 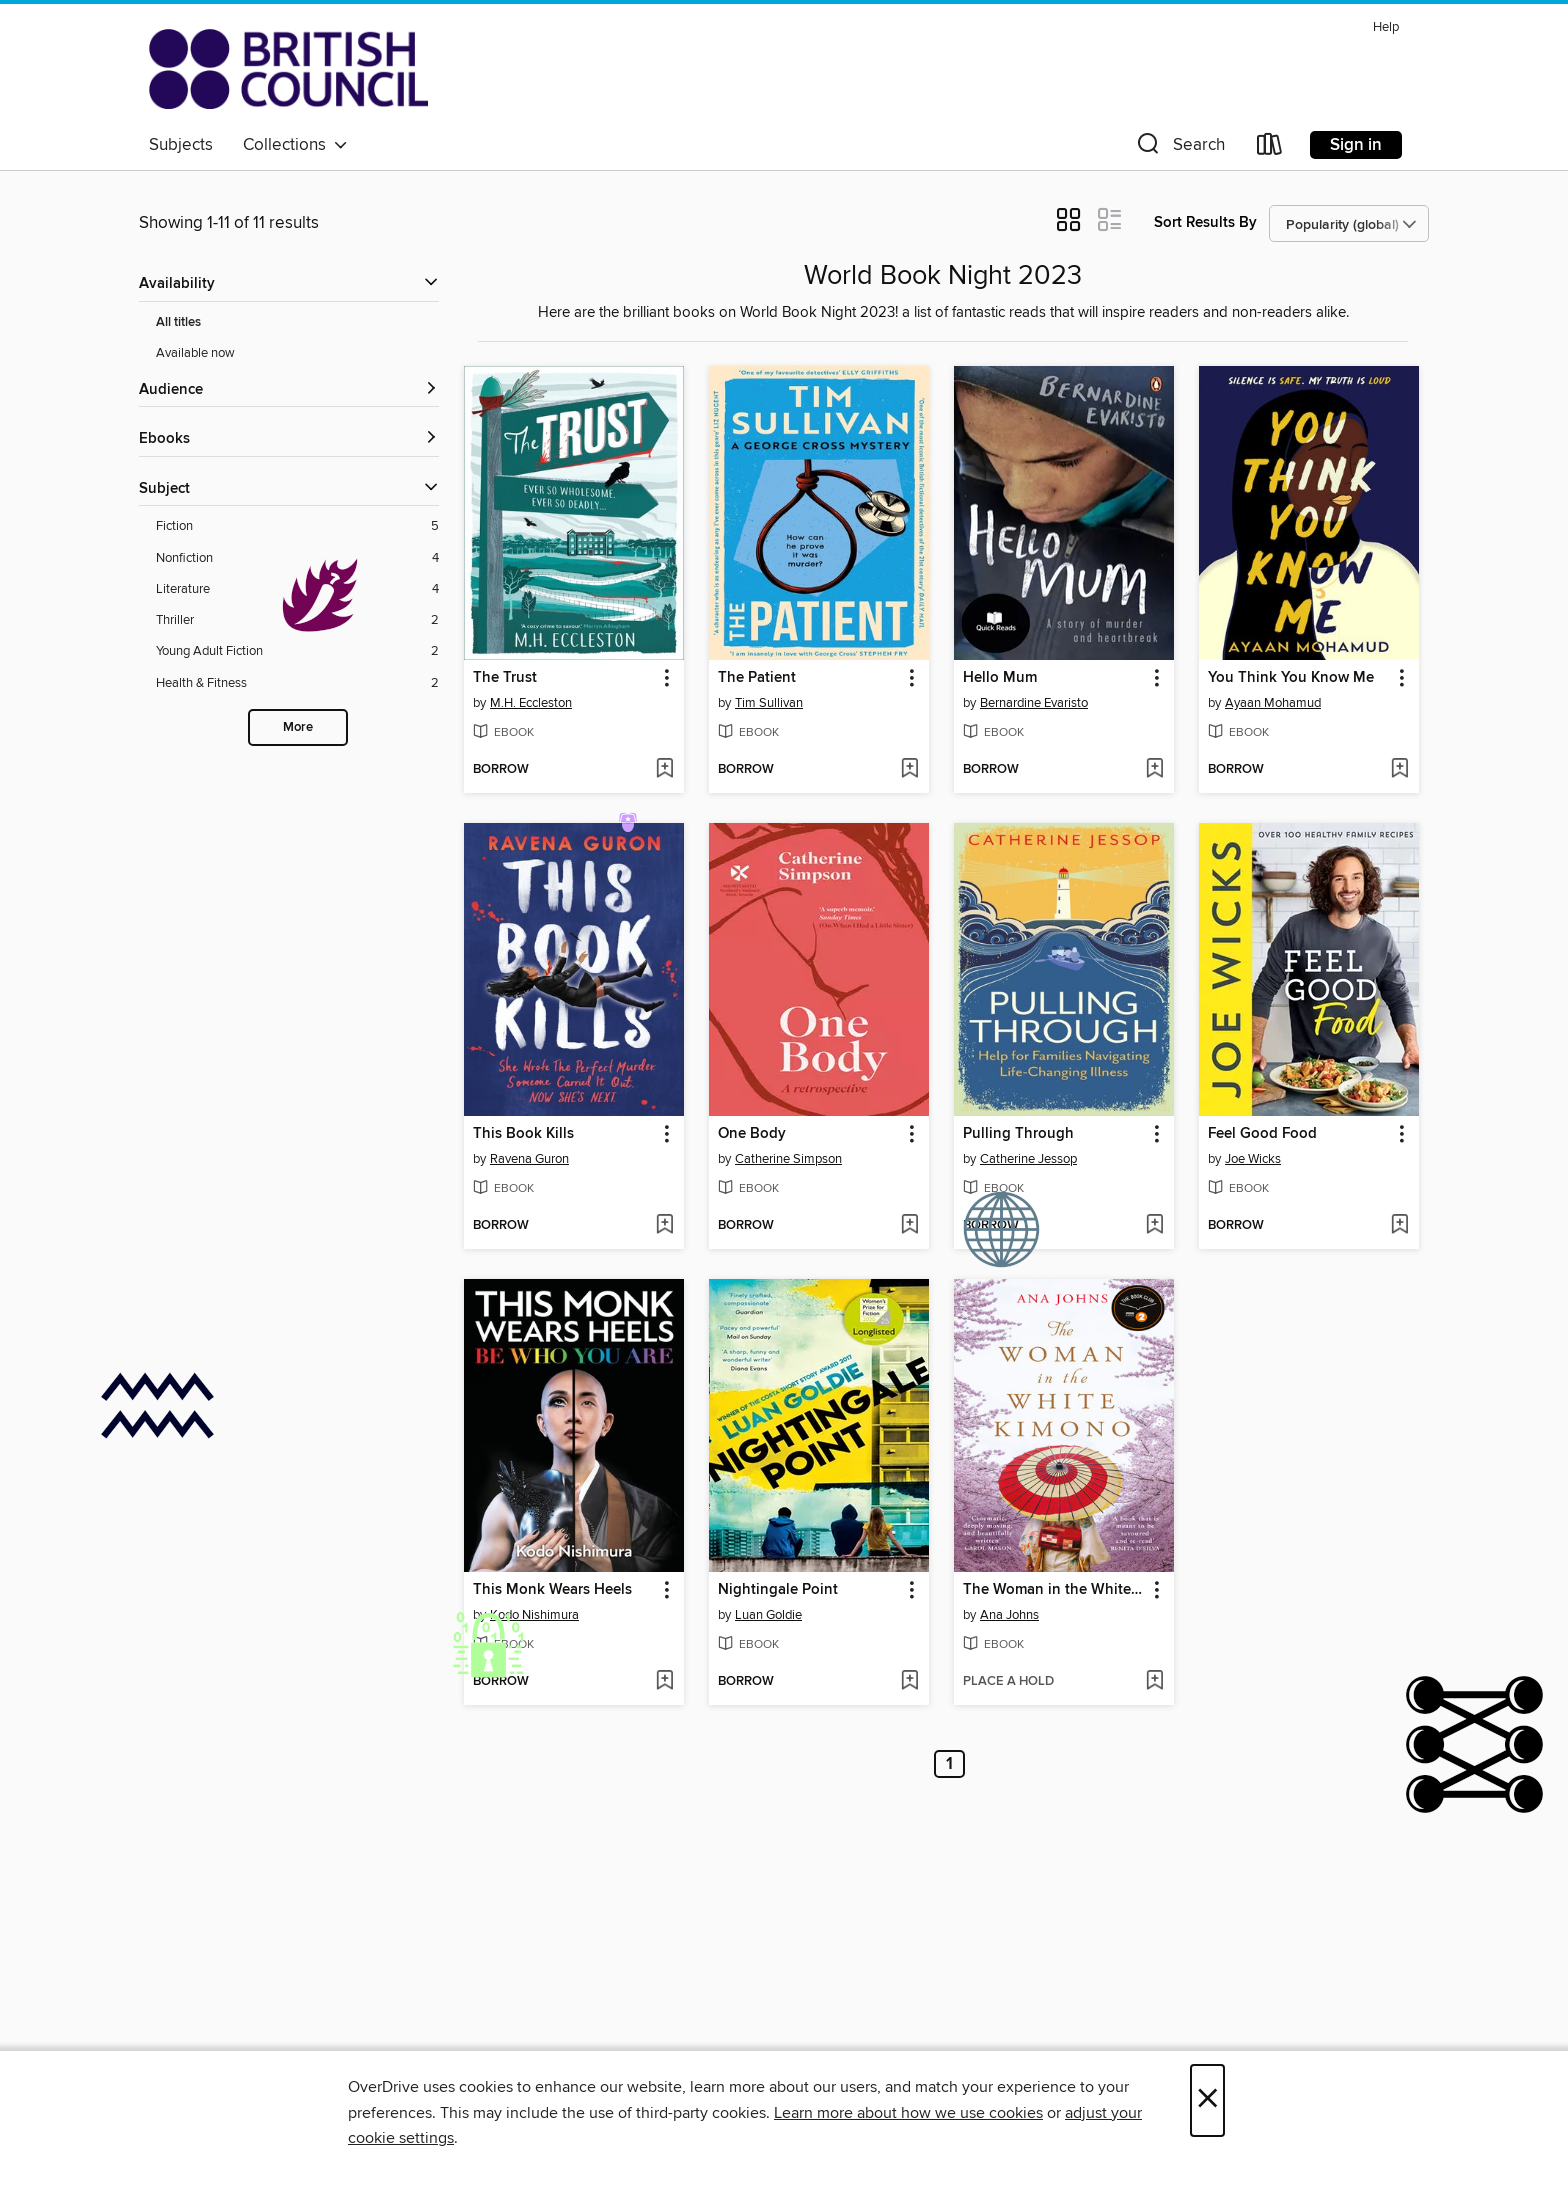 I want to click on indicates a secure encrypted connection, so click(x=488, y=1645).